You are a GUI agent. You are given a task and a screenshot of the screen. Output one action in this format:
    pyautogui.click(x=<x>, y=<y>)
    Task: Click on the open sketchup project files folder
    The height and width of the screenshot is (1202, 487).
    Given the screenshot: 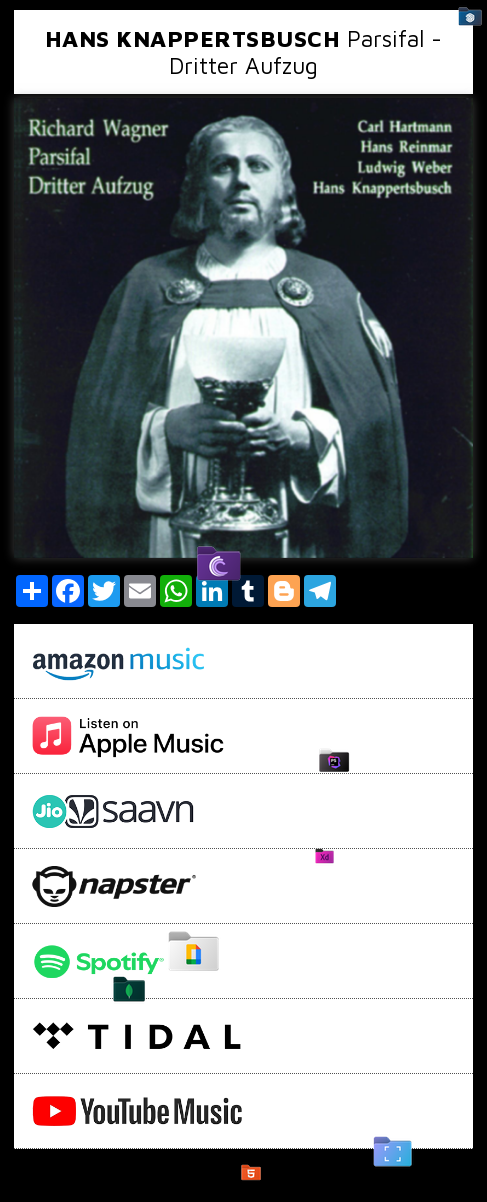 What is the action you would take?
    pyautogui.click(x=470, y=17)
    